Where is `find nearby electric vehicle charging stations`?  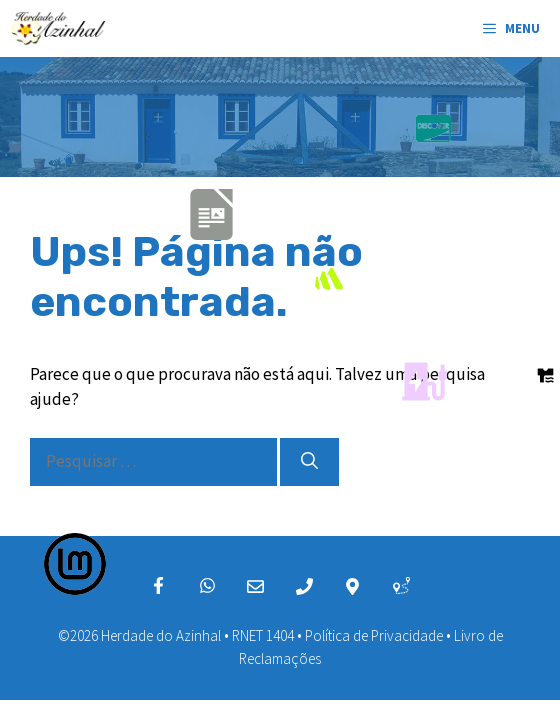 find nearby electric vehicle charging stations is located at coordinates (423, 381).